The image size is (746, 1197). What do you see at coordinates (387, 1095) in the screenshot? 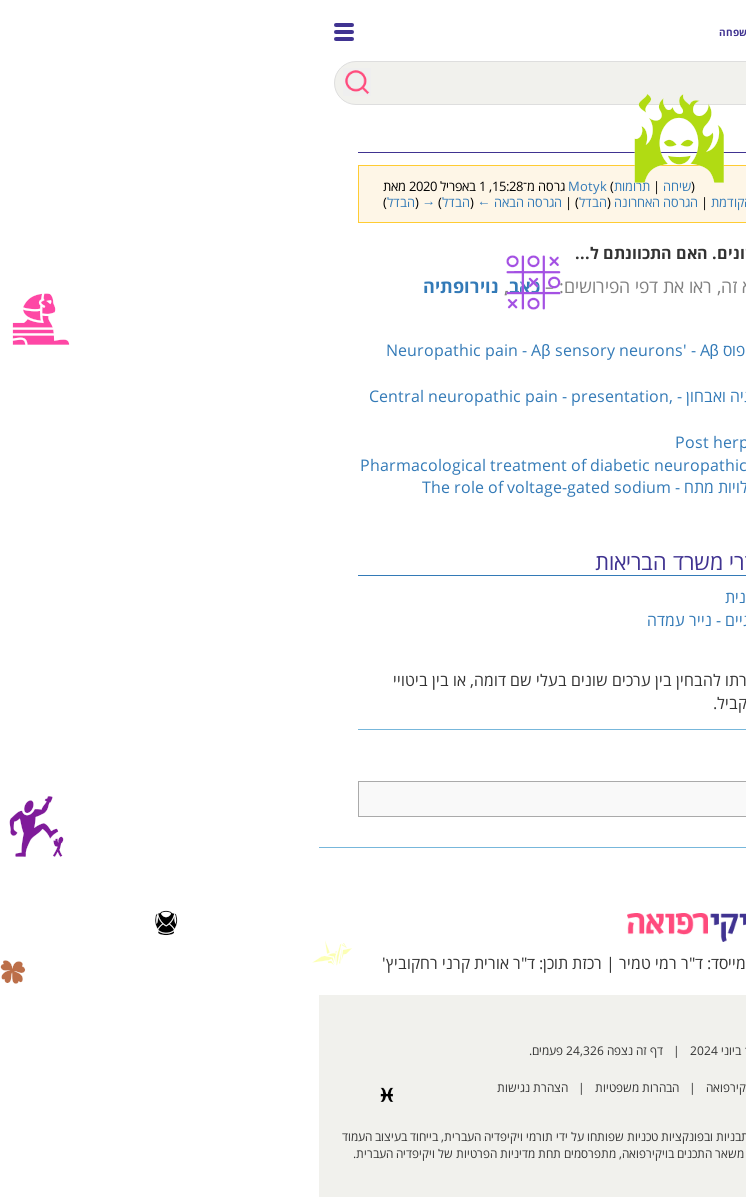
I see `view pisces zodiac sign information` at bounding box center [387, 1095].